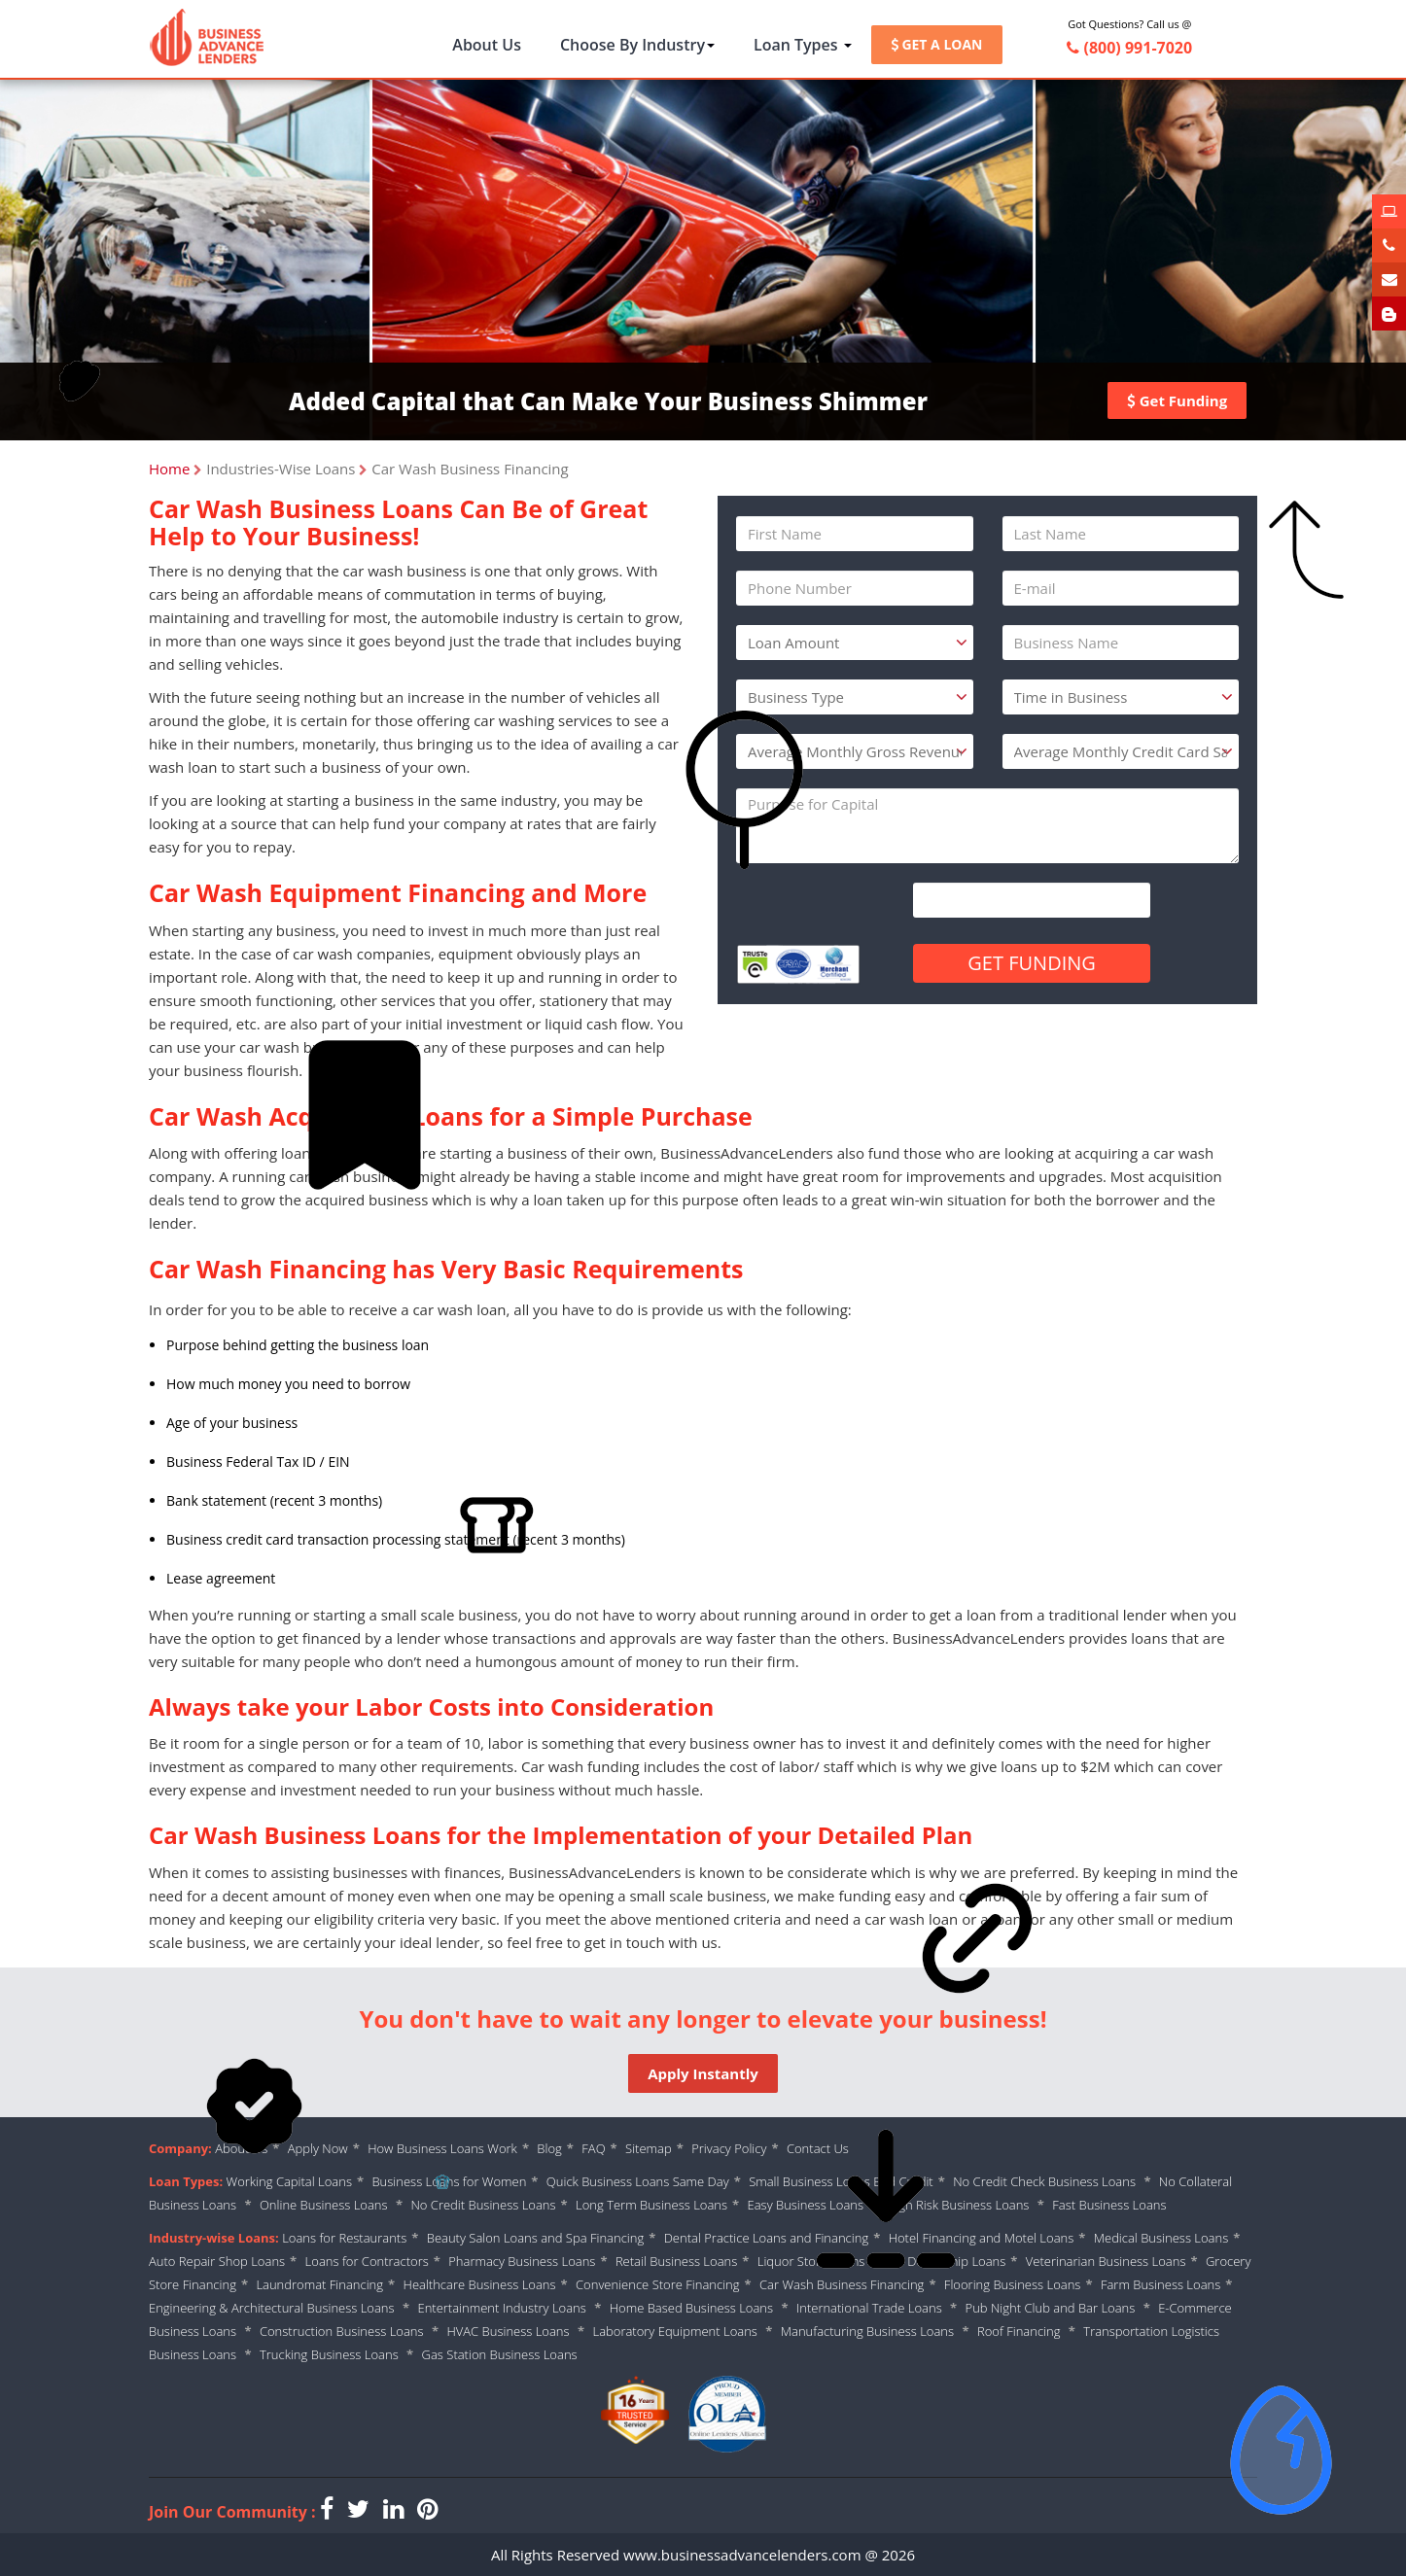 This screenshot has width=1406, height=2576. What do you see at coordinates (1281, 2450) in the screenshot?
I see `indicates a cracked or broken item` at bounding box center [1281, 2450].